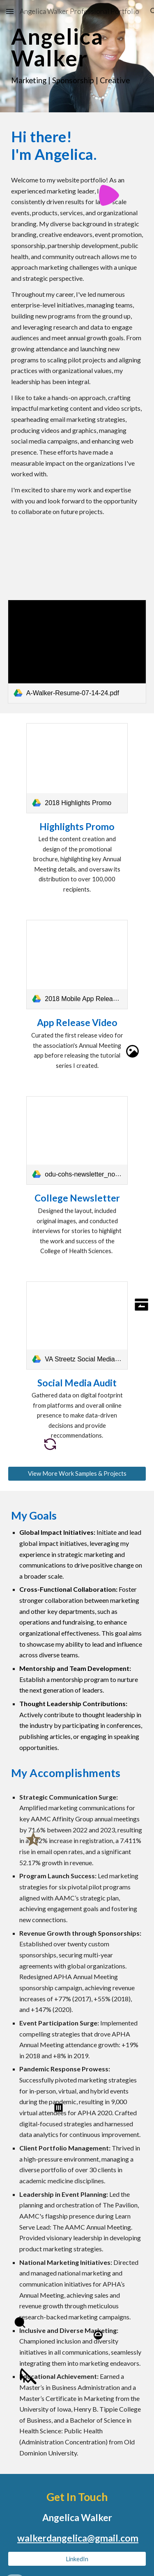  What do you see at coordinates (58, 2107) in the screenshot?
I see `switch to vertical column layout` at bounding box center [58, 2107].